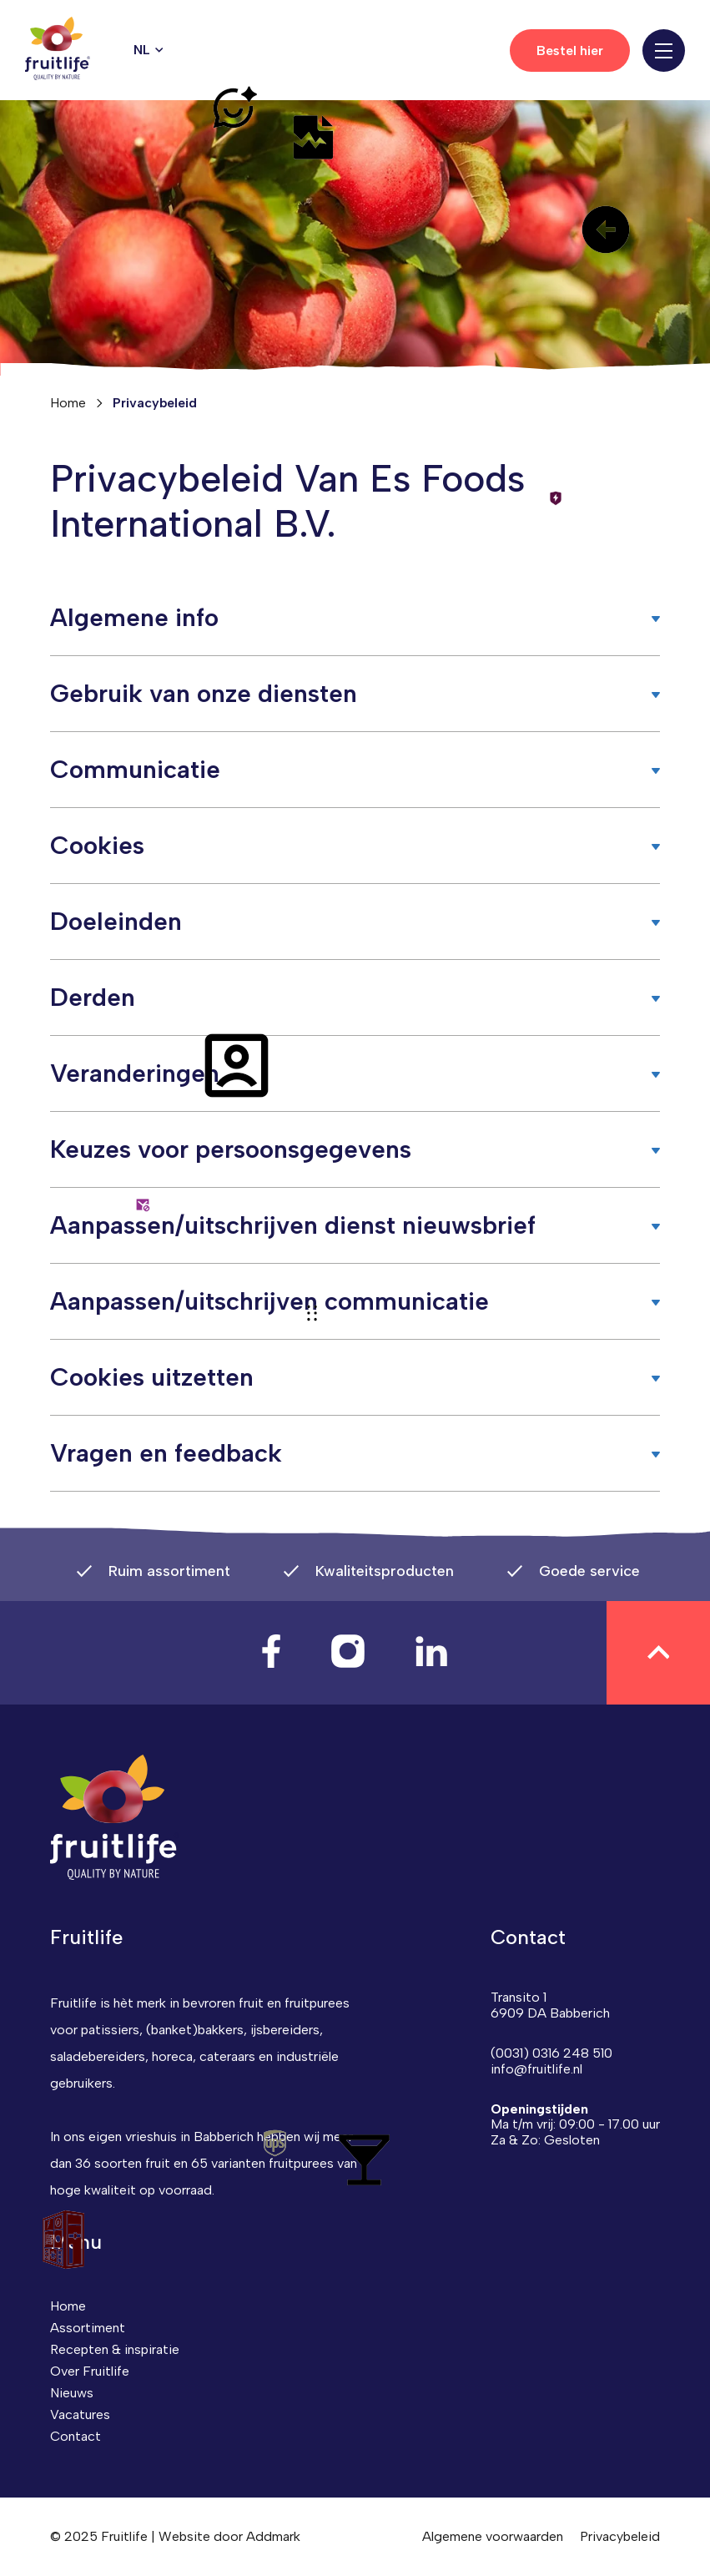 This screenshot has width=710, height=2576. What do you see at coordinates (313, 137) in the screenshot?
I see `indicates a corrupted or damaged file` at bounding box center [313, 137].